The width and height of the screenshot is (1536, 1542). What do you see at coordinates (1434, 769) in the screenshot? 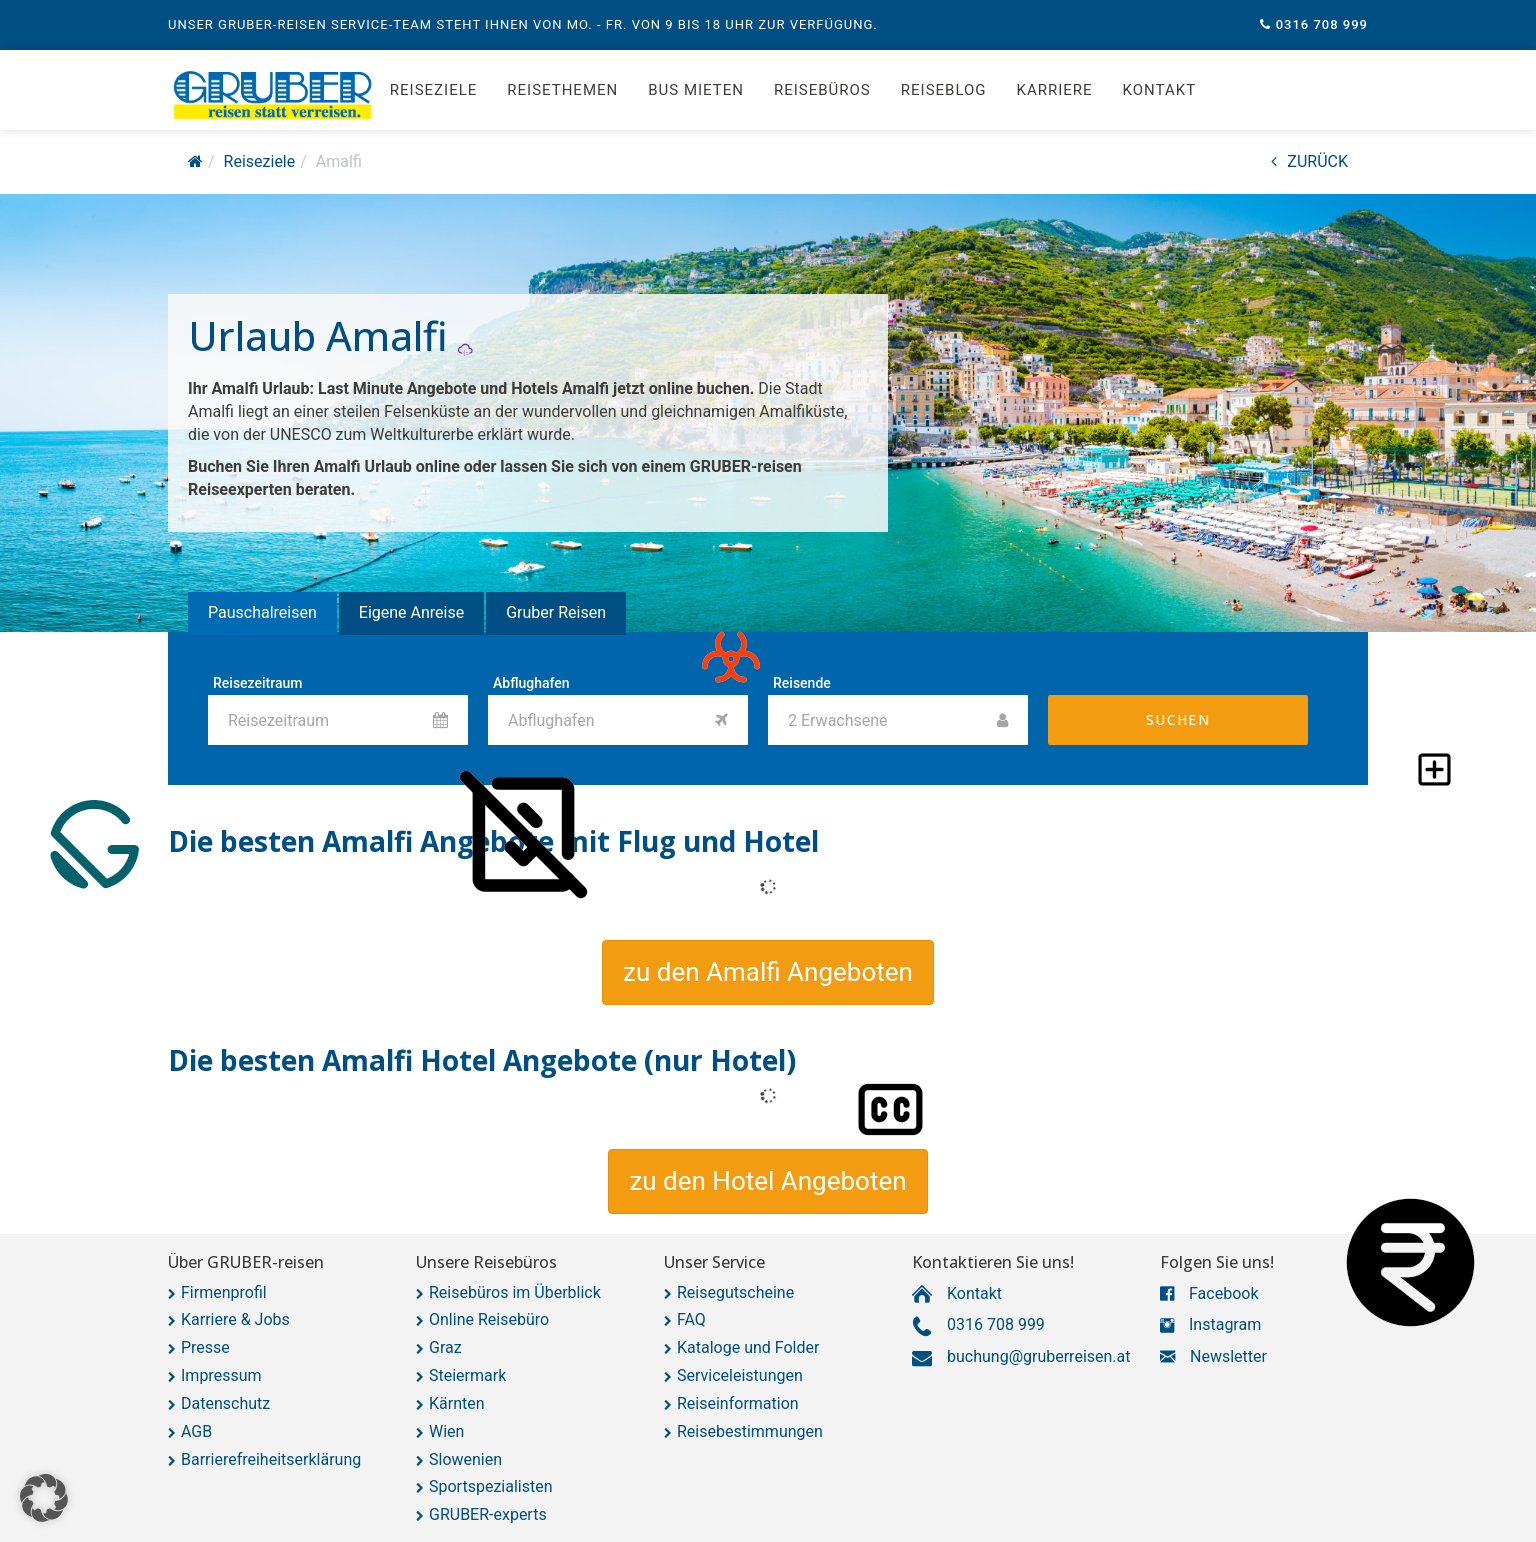
I see `add a new file to the diff` at bounding box center [1434, 769].